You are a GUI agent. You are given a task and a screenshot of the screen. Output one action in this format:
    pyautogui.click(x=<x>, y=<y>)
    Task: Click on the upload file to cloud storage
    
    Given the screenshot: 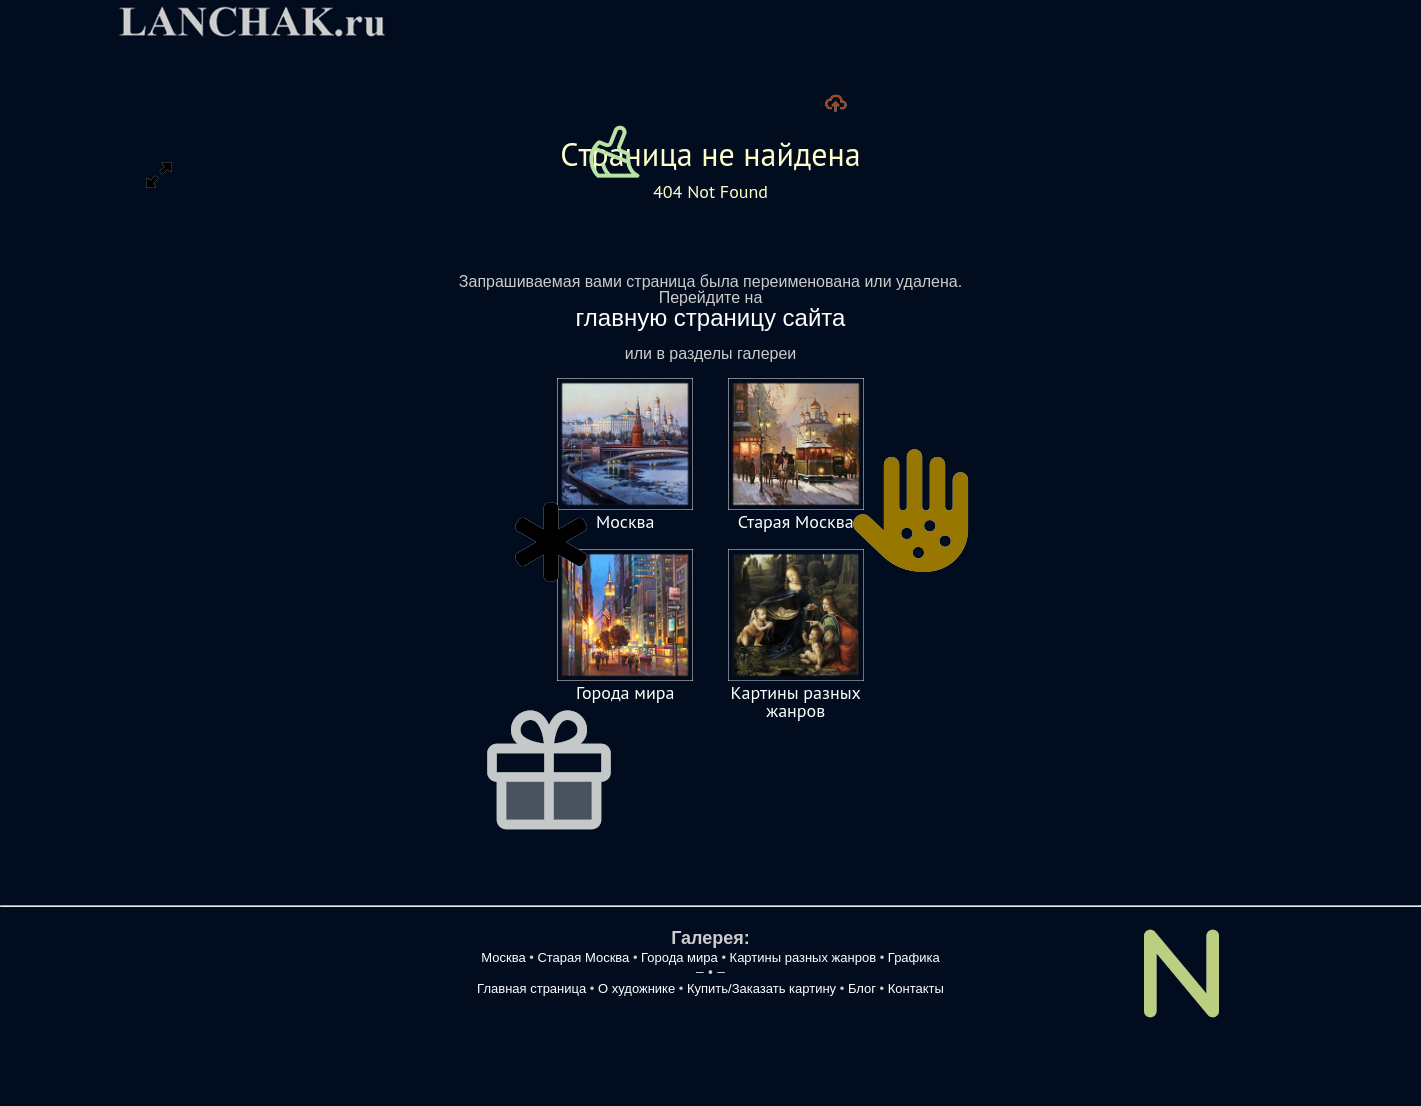 What is the action you would take?
    pyautogui.click(x=835, y=102)
    